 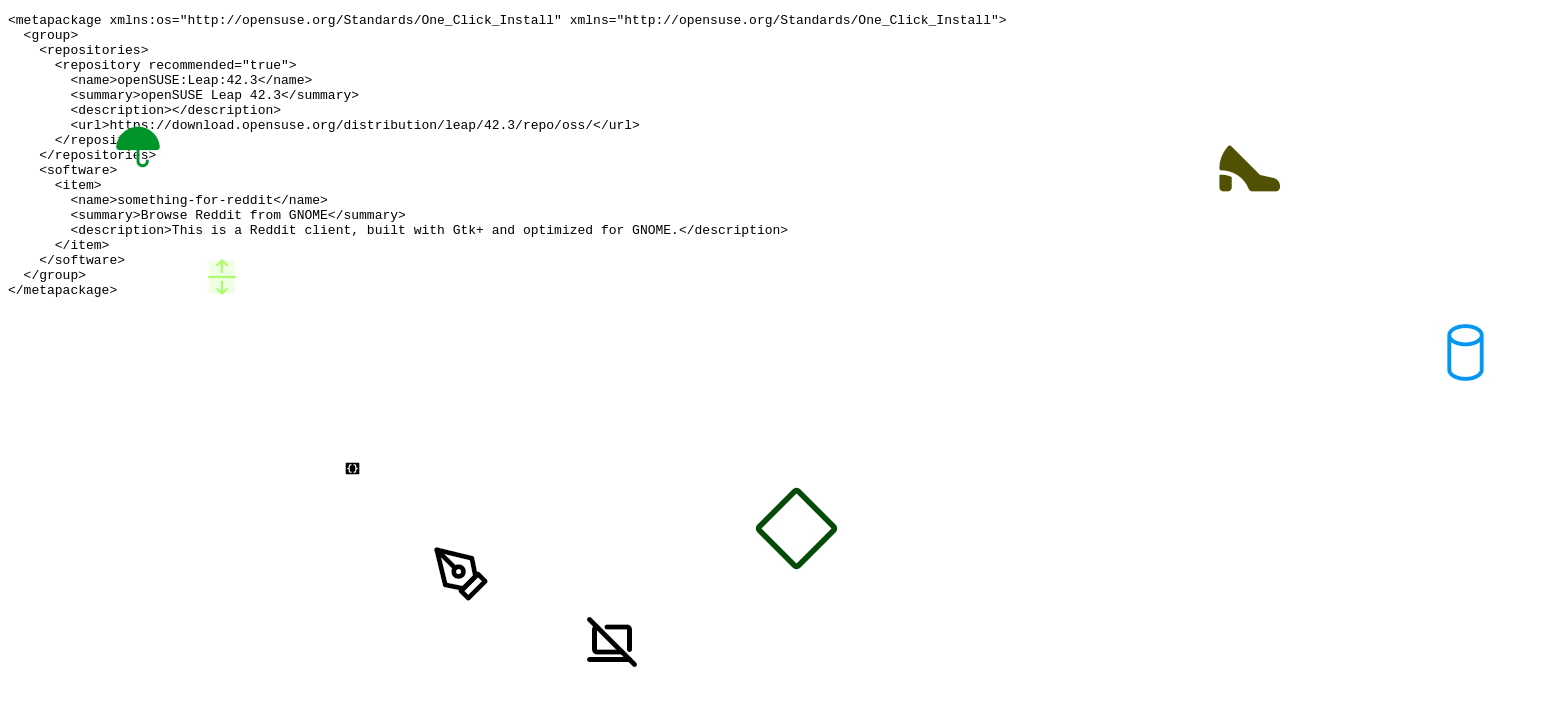 What do you see at coordinates (352, 468) in the screenshot?
I see `access code editor or developer tools` at bounding box center [352, 468].